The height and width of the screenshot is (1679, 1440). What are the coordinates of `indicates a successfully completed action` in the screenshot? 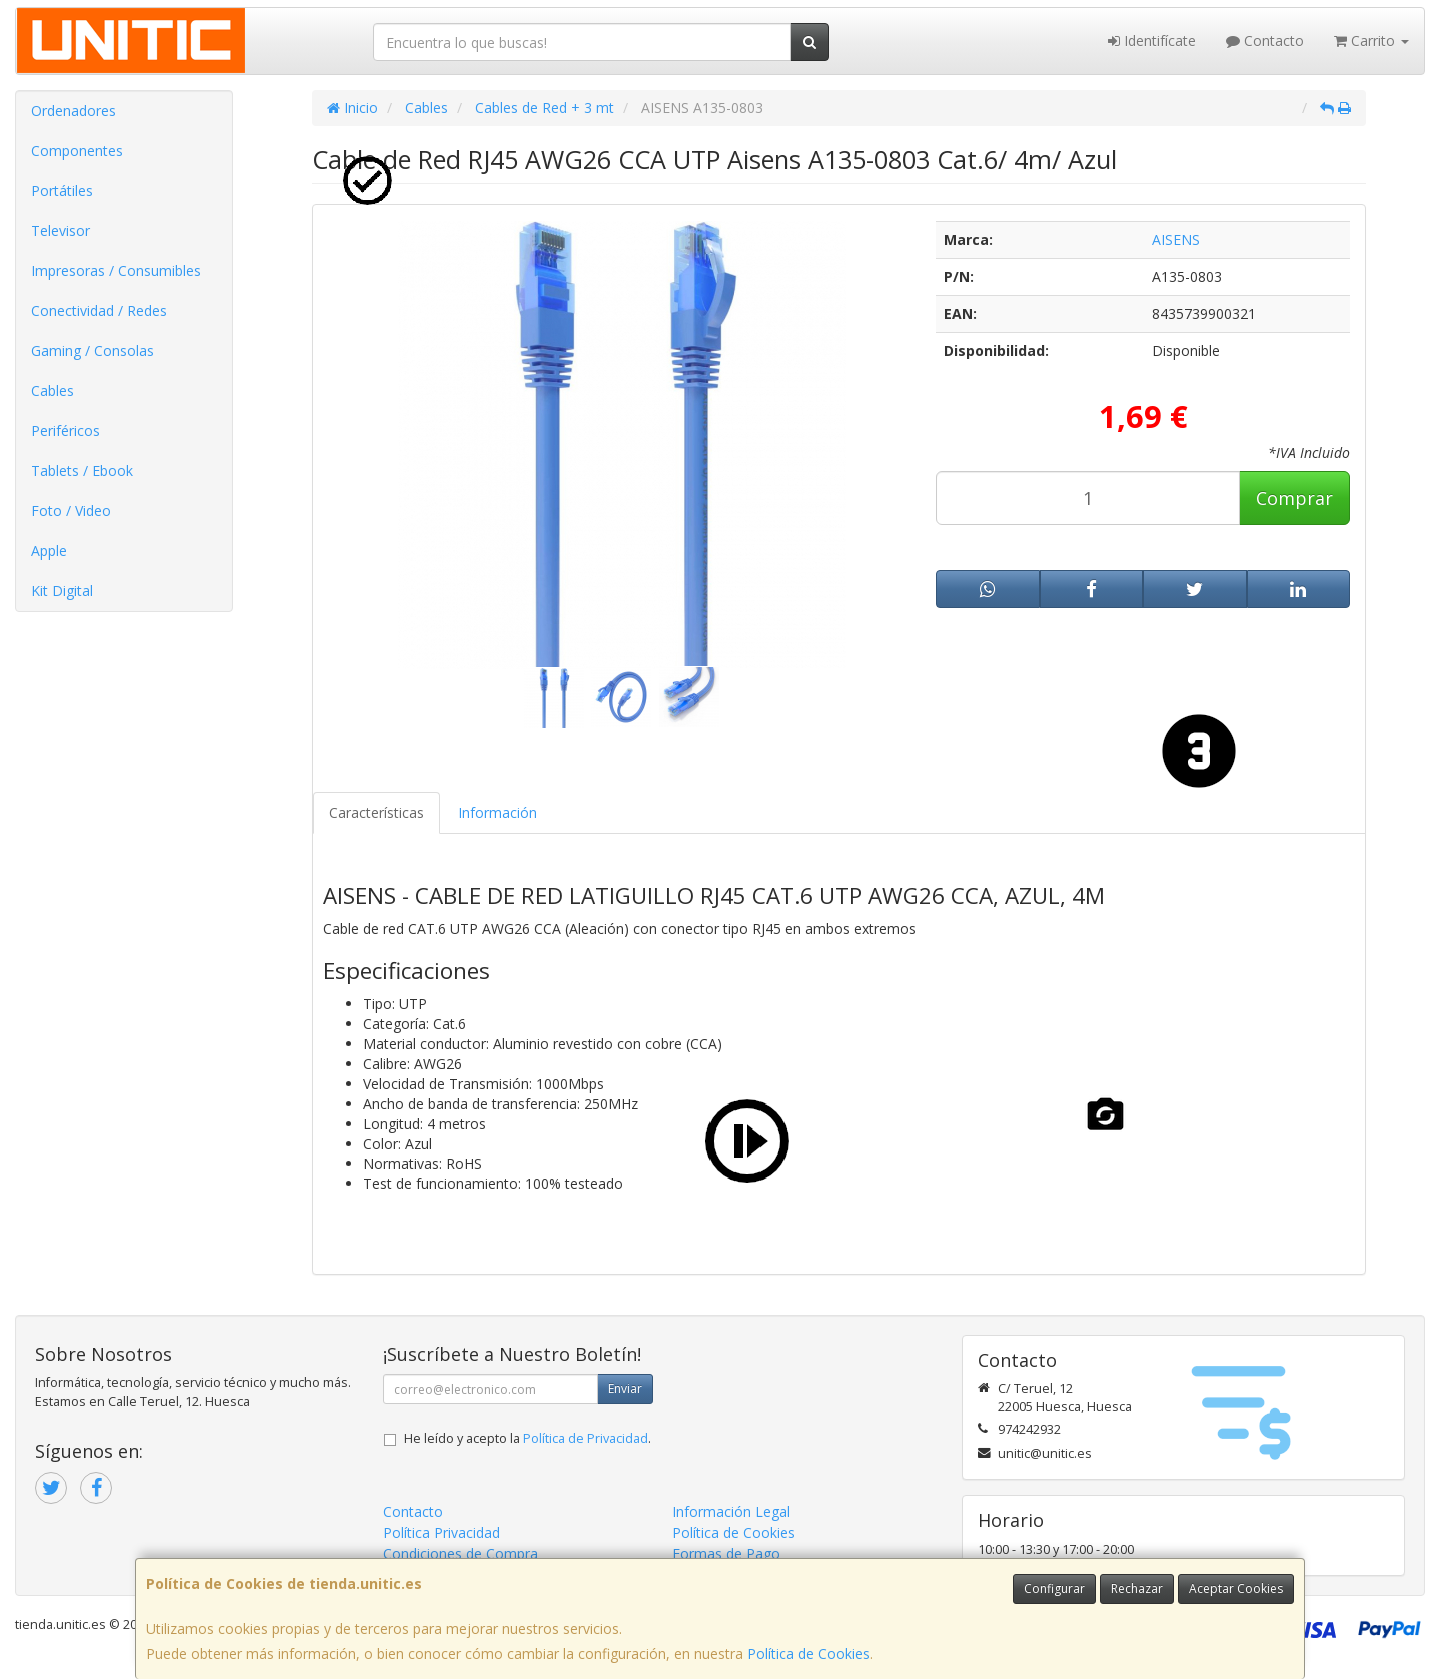 It's located at (367, 180).